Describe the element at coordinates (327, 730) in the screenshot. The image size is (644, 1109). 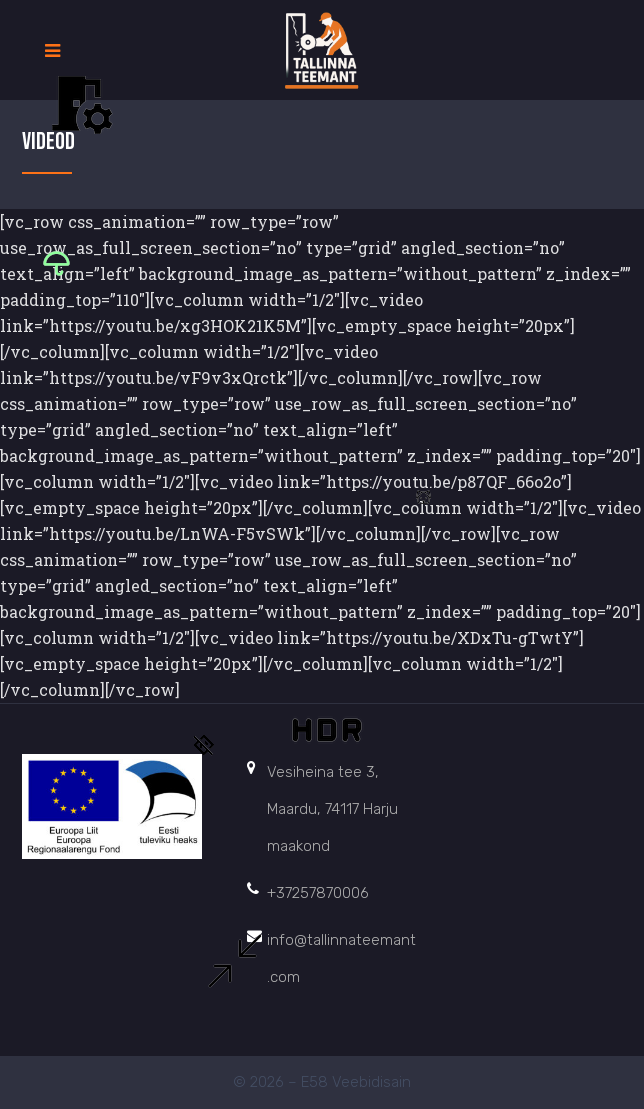
I see `enable HDR mode for photos` at that location.